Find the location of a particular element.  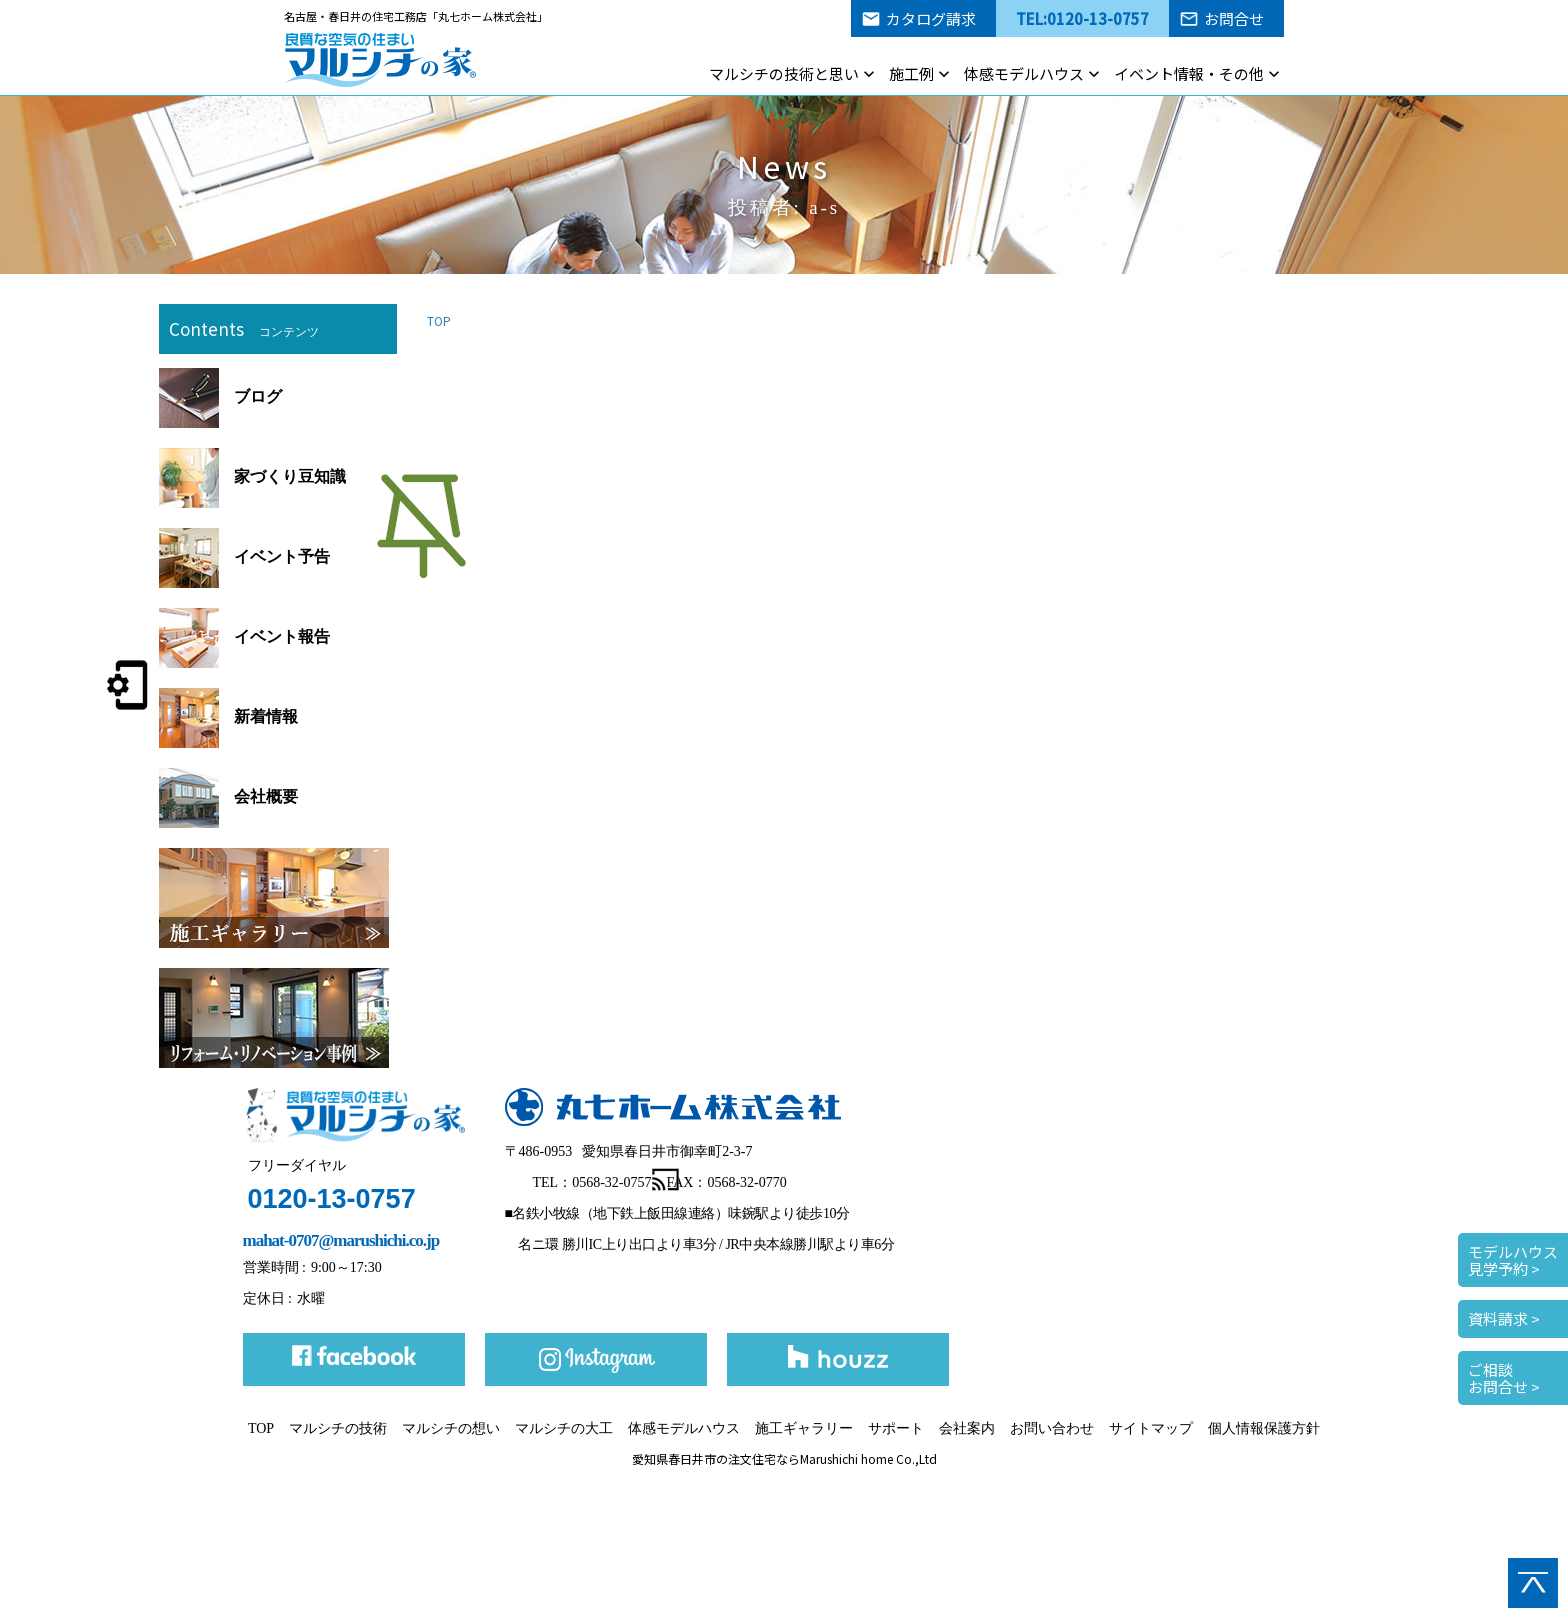

cast to a nearby device is located at coordinates (665, 1179).